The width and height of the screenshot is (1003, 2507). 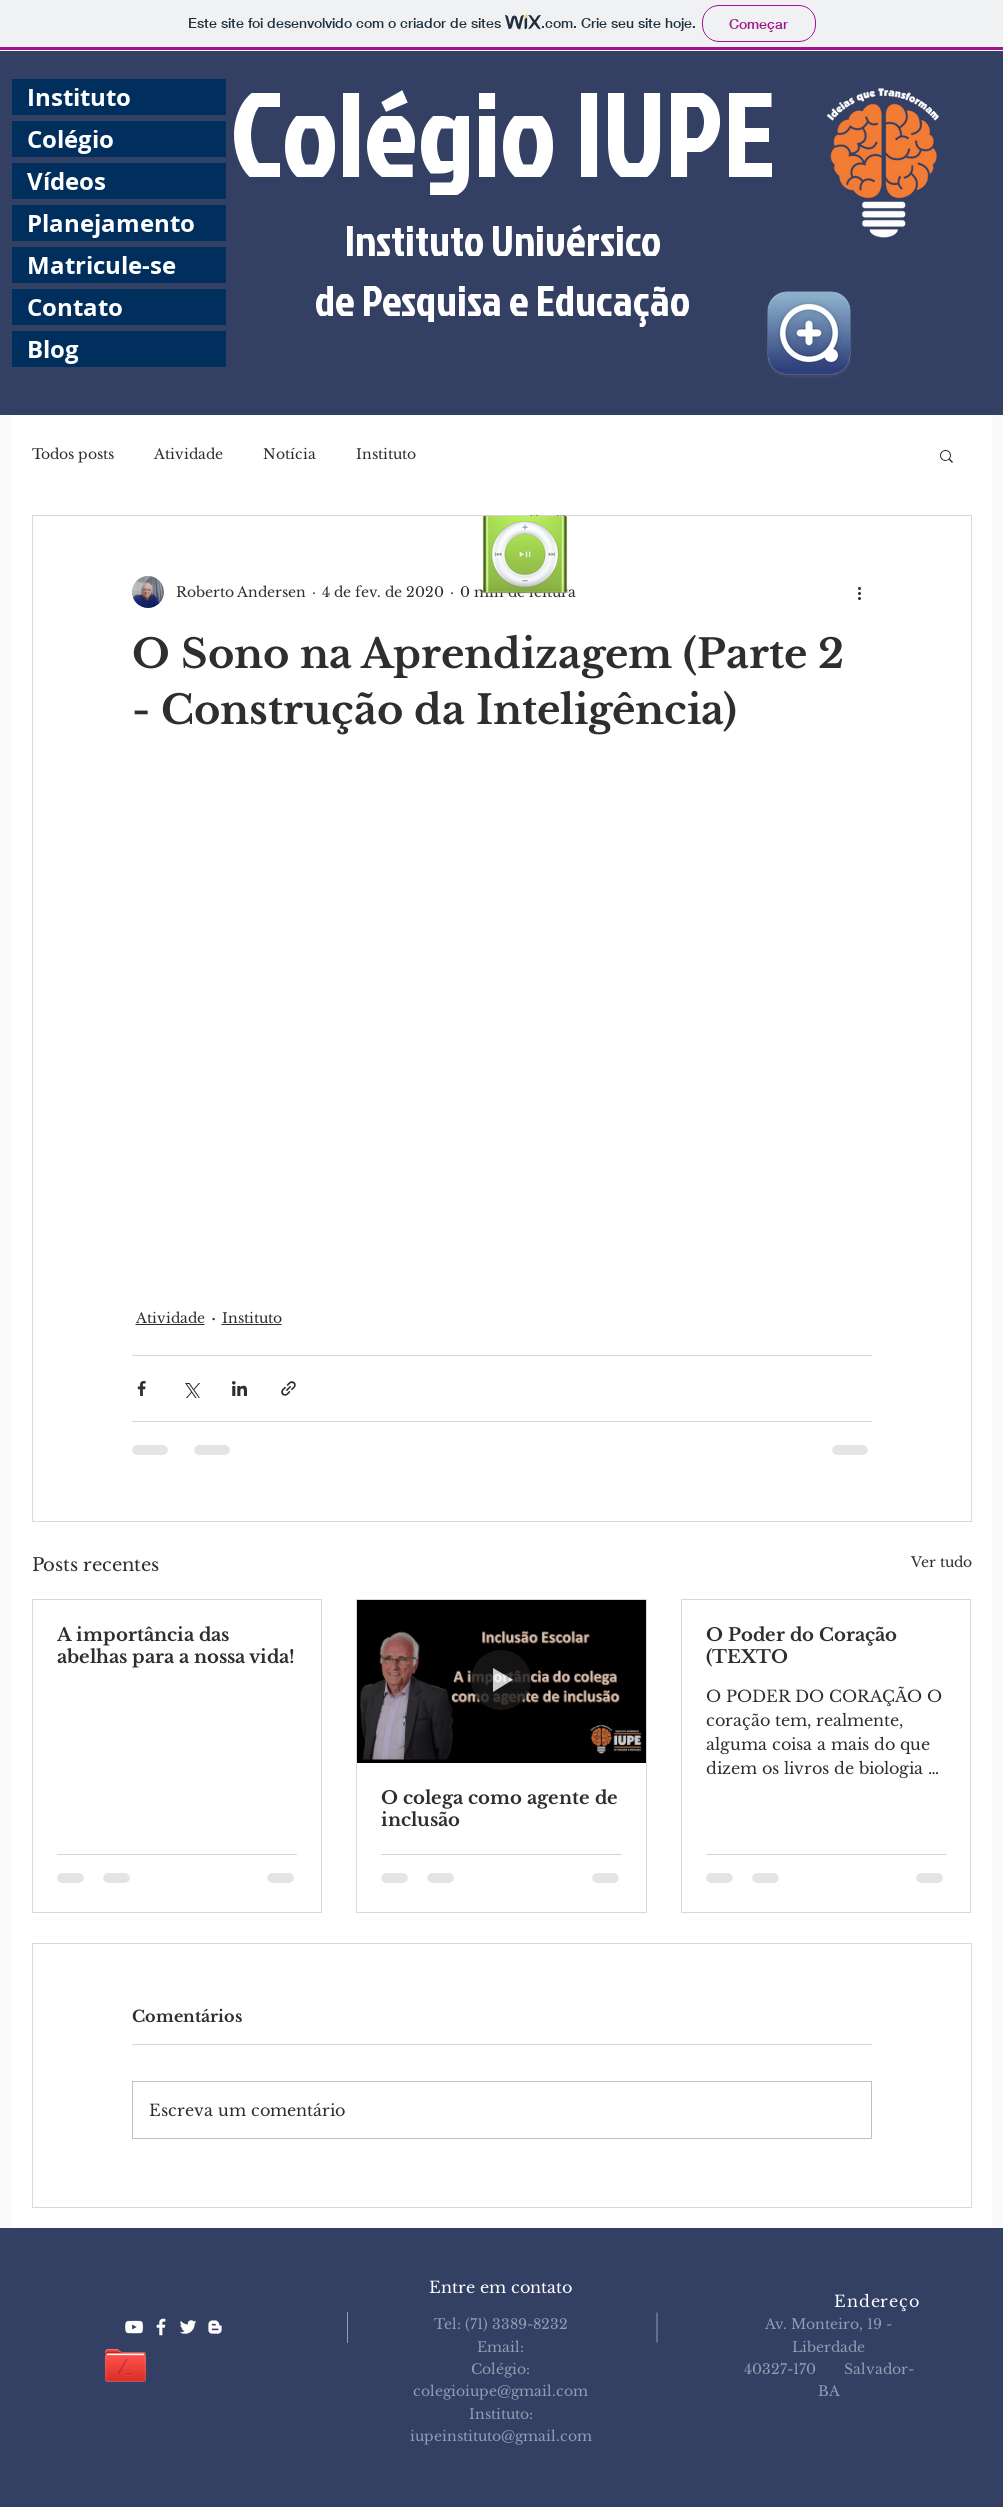 I want to click on access the root directory folder, so click(x=125, y=2365).